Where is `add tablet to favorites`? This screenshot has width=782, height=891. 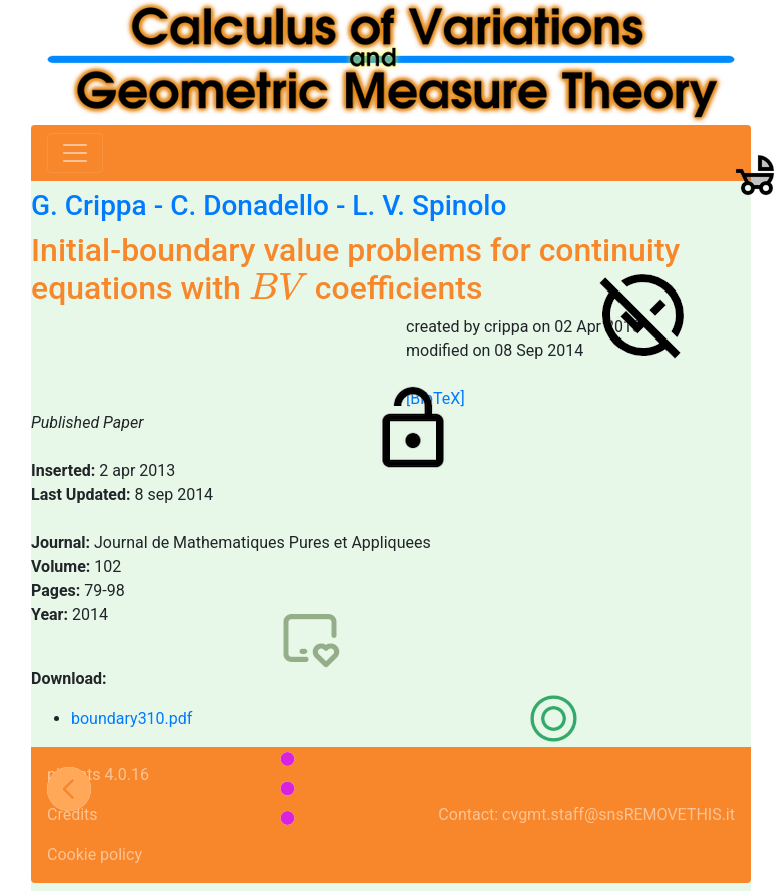
add tablet to favorites is located at coordinates (310, 638).